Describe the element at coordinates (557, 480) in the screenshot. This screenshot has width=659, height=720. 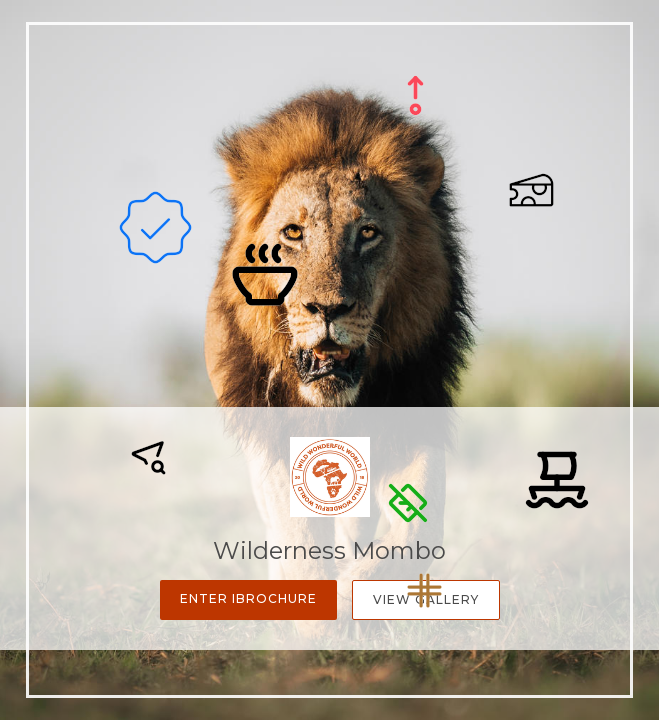
I see `access sailing or boating features` at that location.